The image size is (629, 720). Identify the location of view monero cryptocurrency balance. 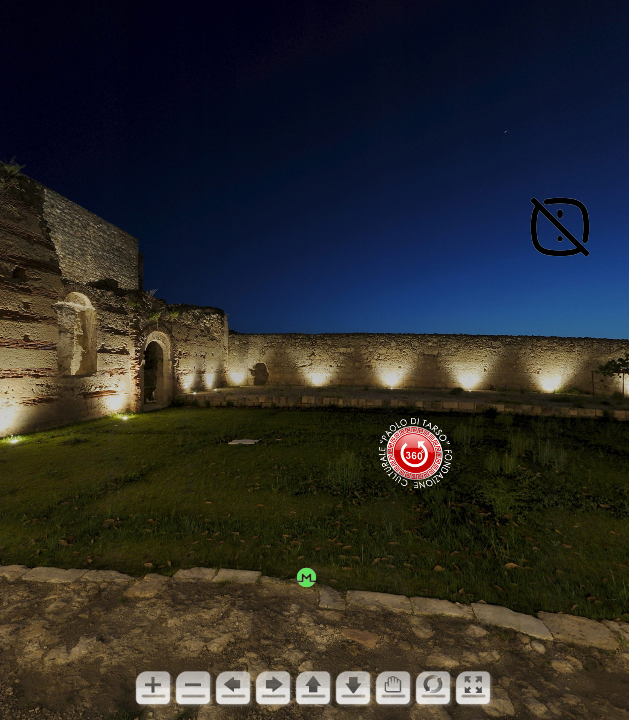
(306, 577).